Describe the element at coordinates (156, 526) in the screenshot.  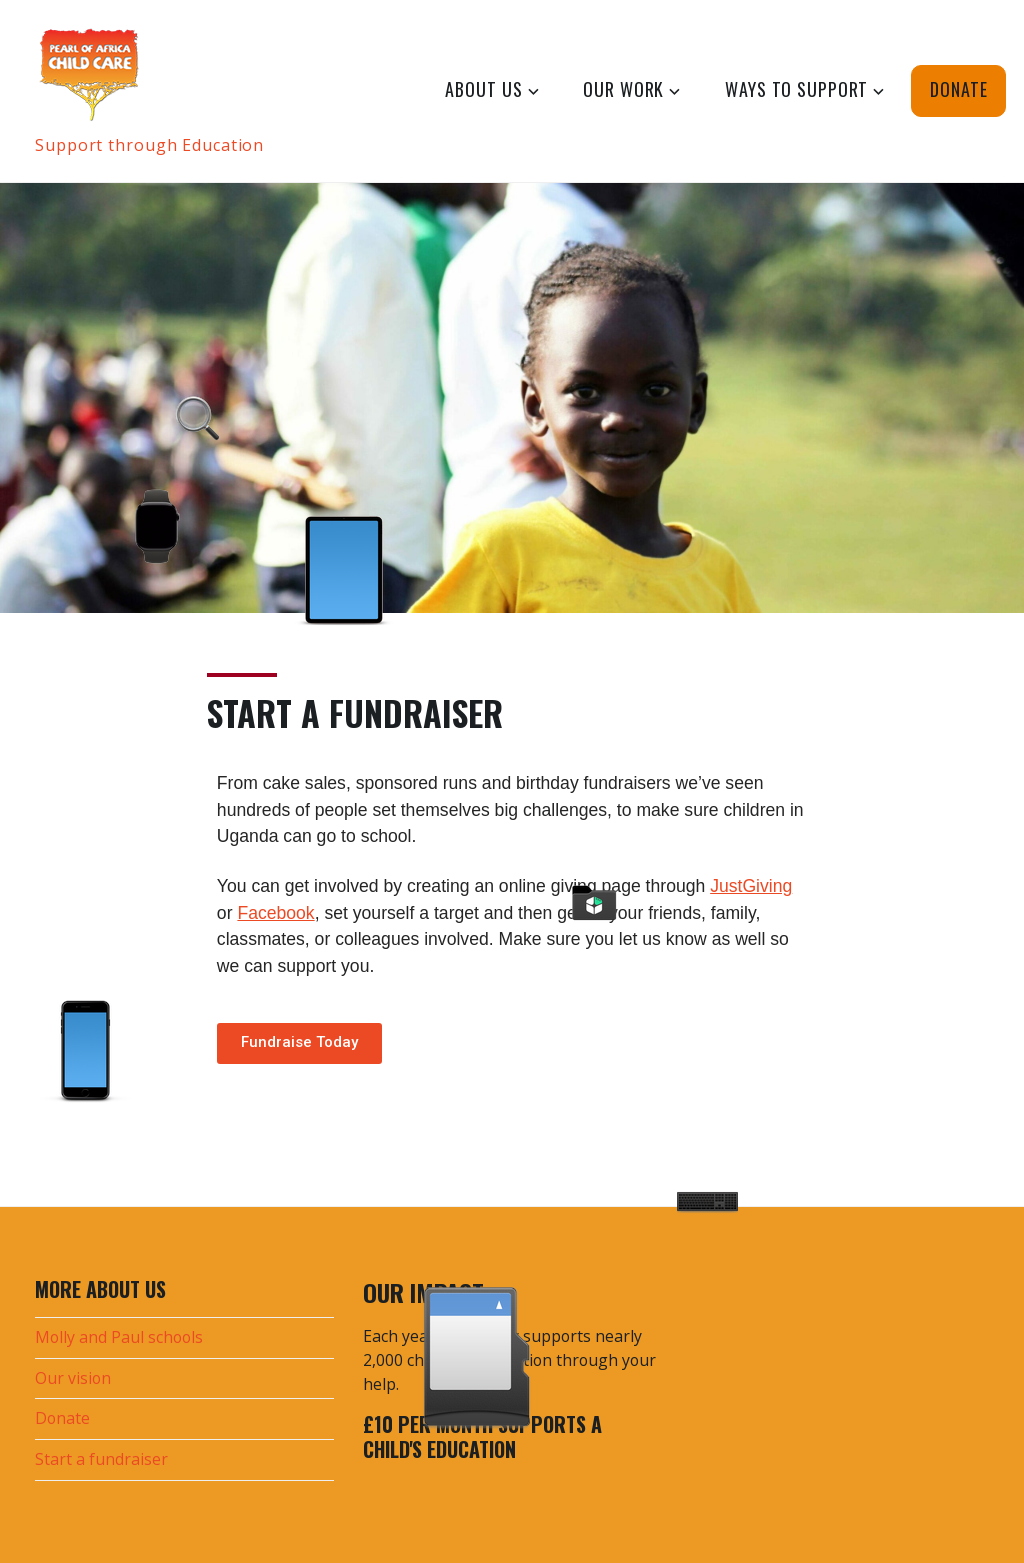
I see `apple watch series 10 device icon` at that location.